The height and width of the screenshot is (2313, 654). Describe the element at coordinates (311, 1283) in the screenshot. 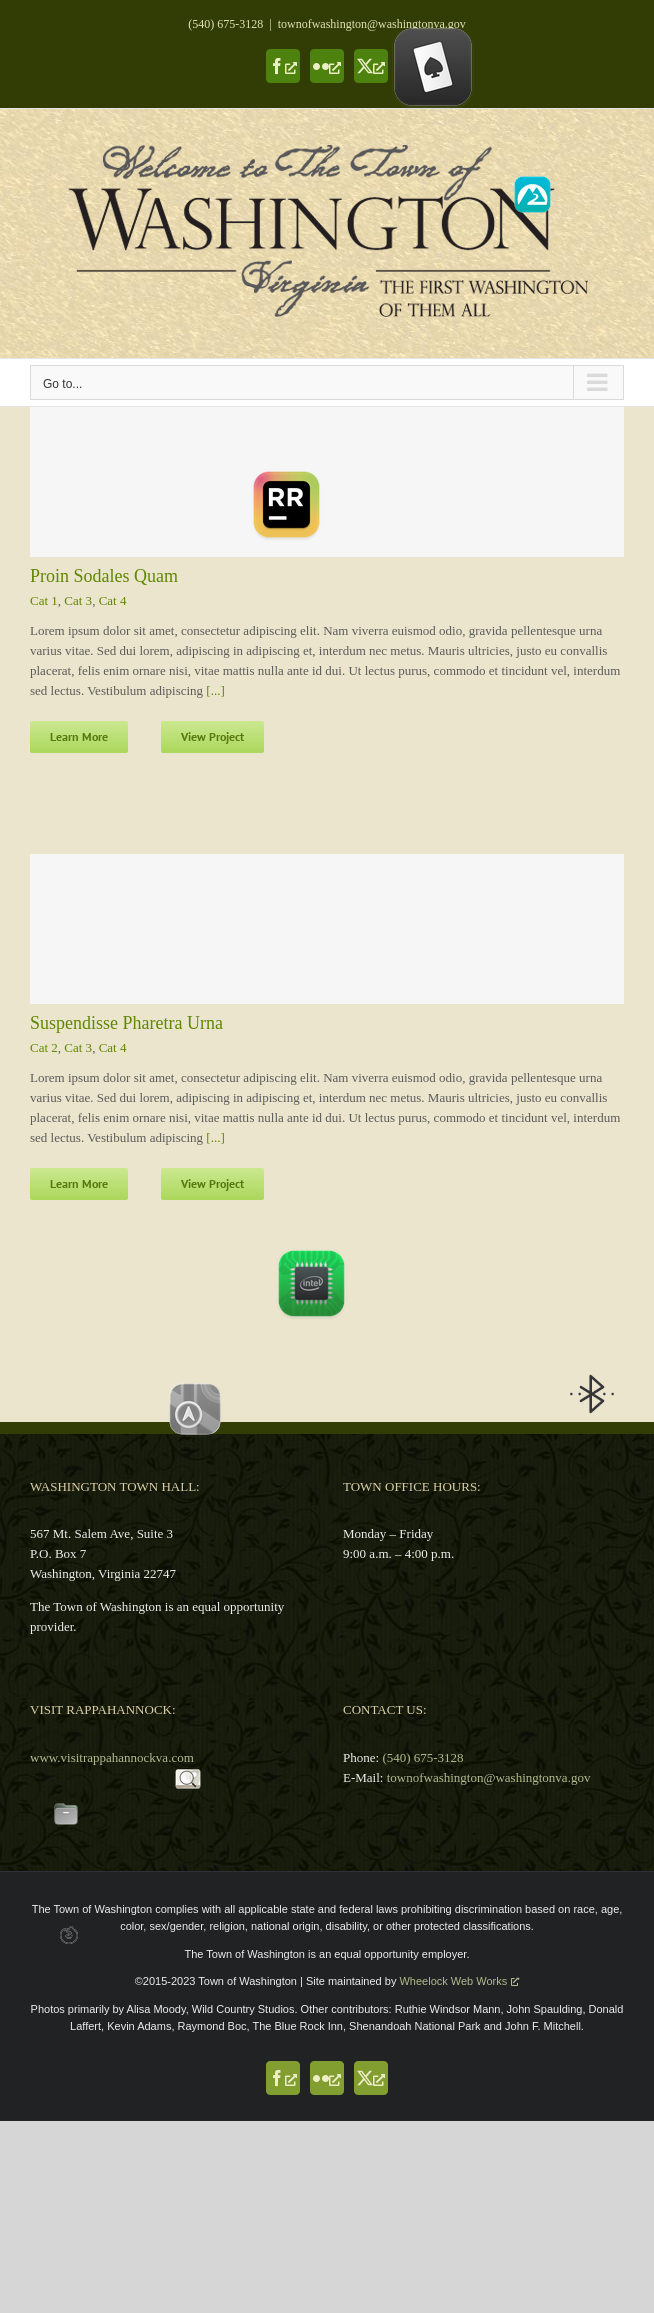

I see `open hardware information utility` at that location.